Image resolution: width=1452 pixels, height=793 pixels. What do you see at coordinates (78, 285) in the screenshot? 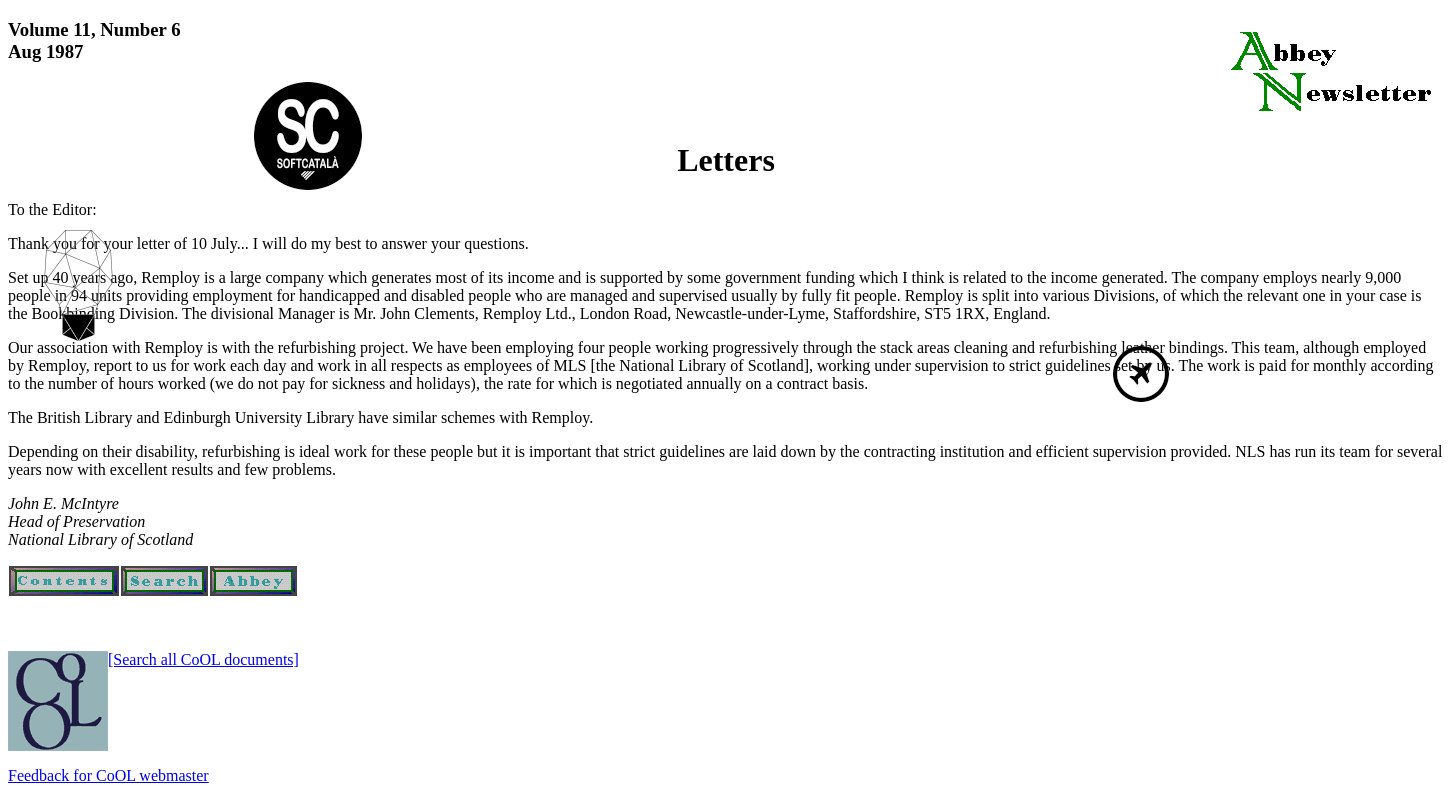
I see `open the minds social network app` at bounding box center [78, 285].